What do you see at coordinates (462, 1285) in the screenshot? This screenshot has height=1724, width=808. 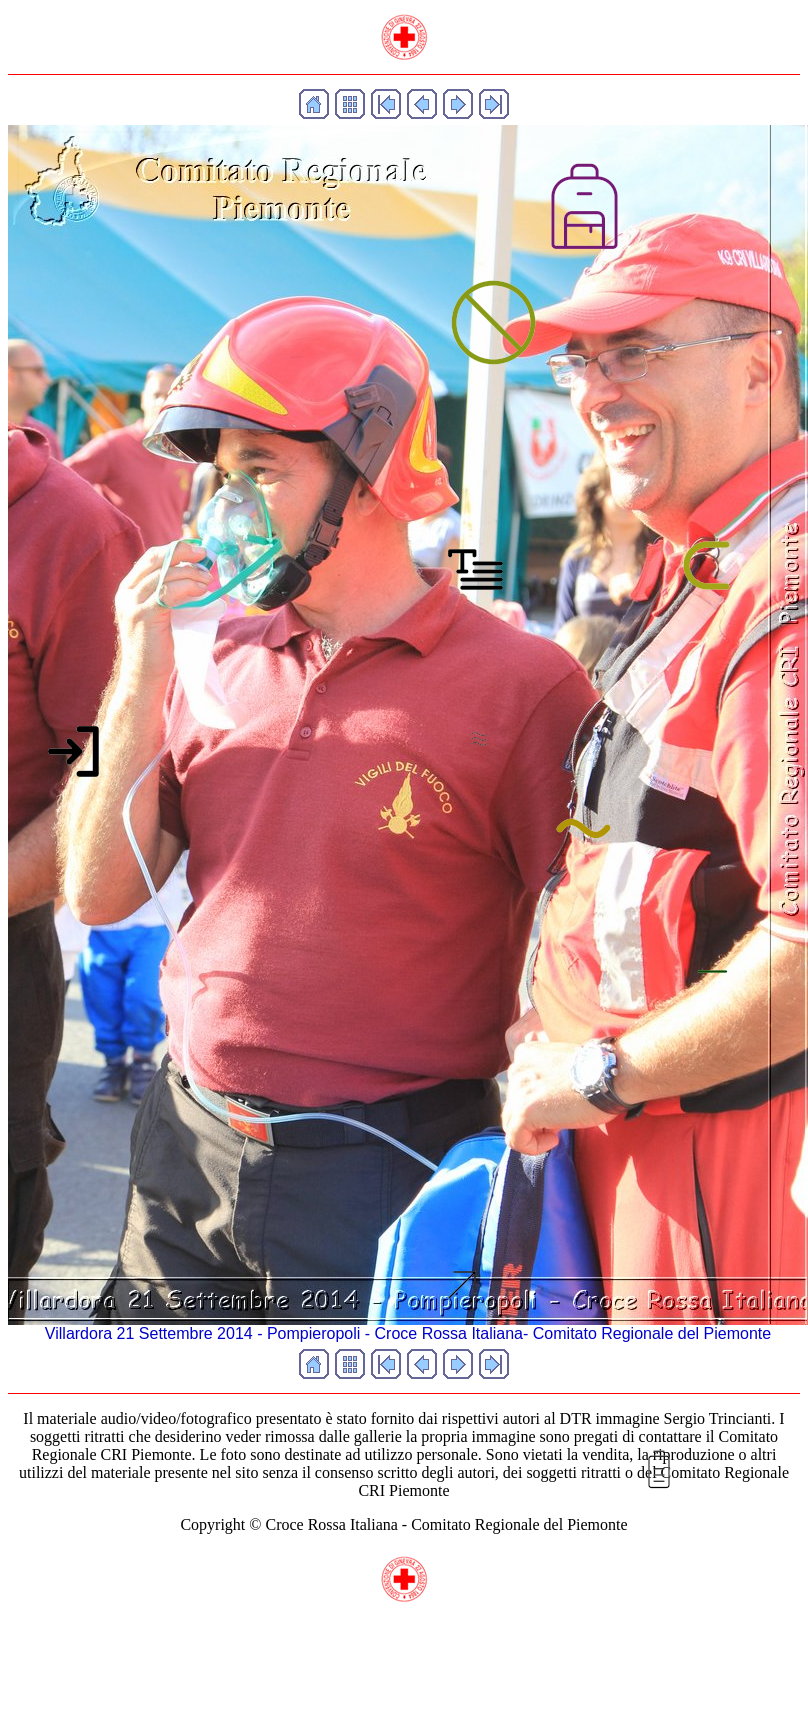 I see `open link in new tab or window` at bounding box center [462, 1285].